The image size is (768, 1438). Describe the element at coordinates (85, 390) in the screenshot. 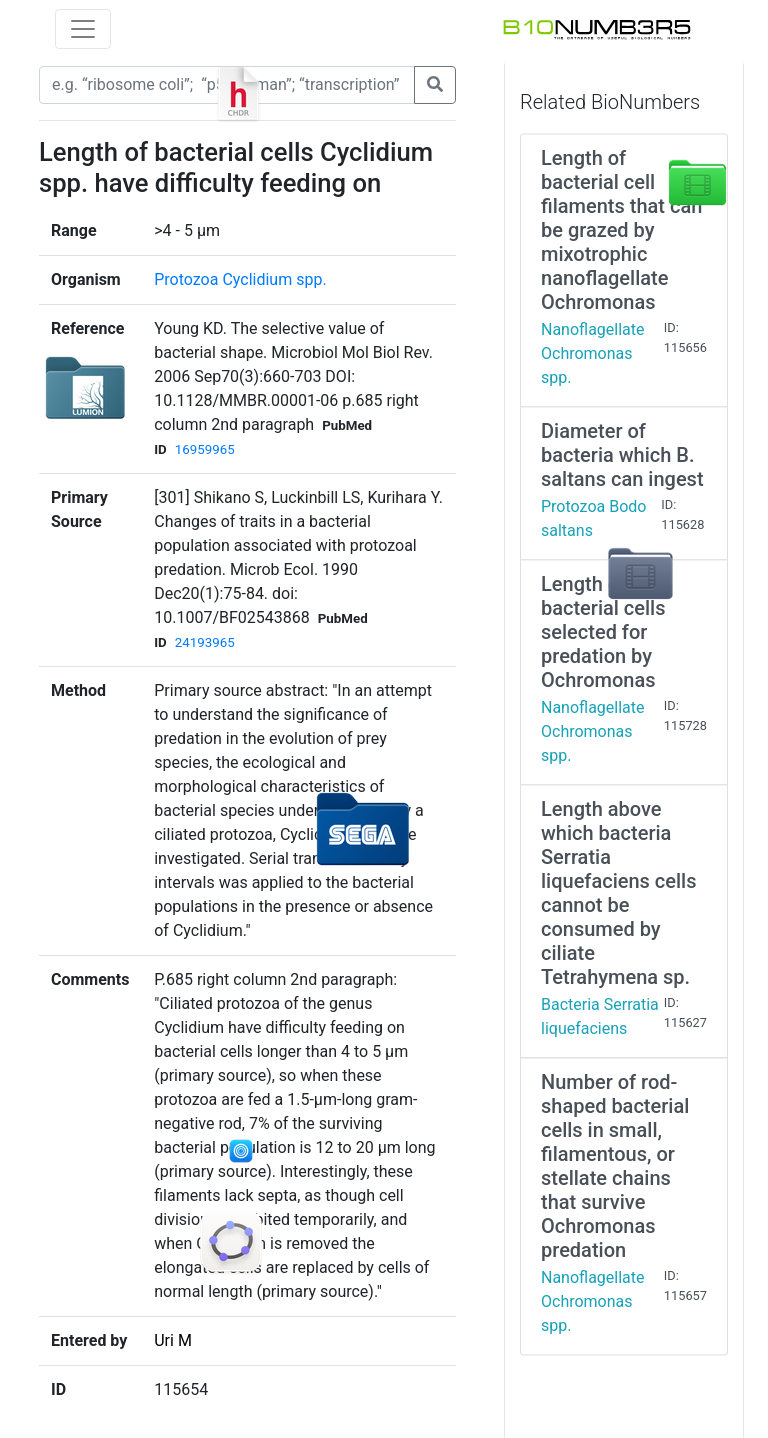

I see `open lumion project files folder` at that location.